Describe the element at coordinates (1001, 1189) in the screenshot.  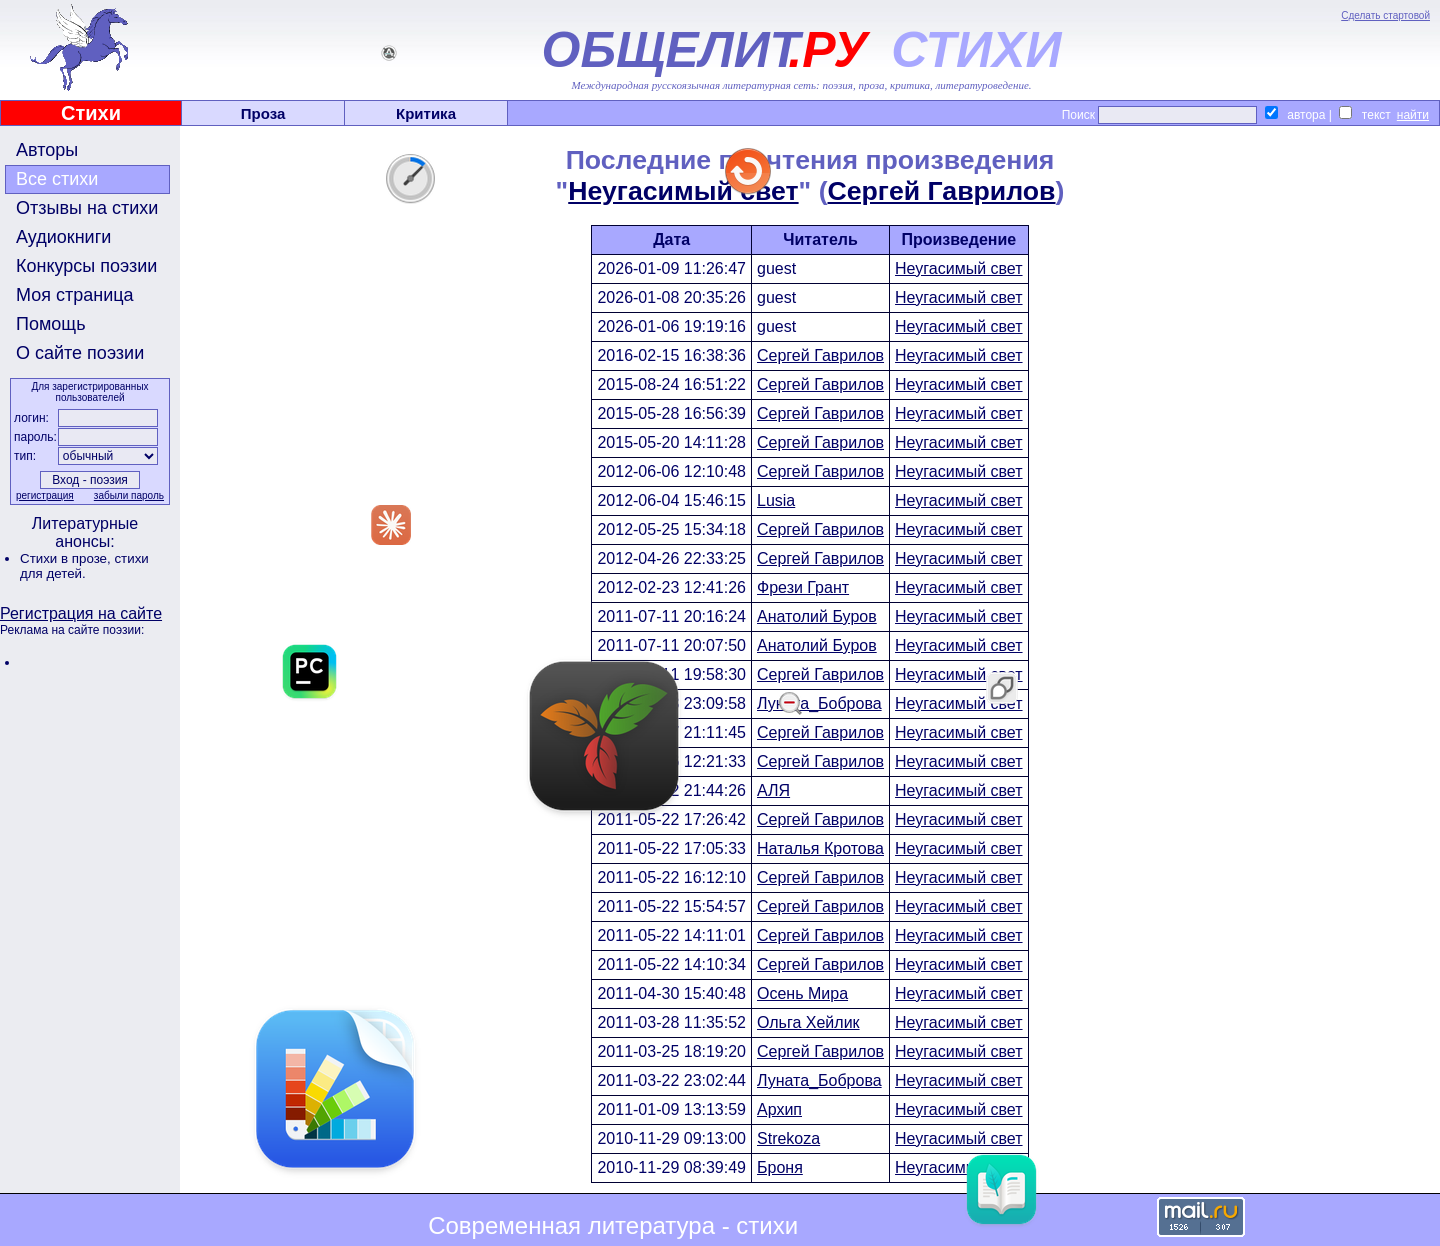
I see `open foliate e-book reader app` at that location.